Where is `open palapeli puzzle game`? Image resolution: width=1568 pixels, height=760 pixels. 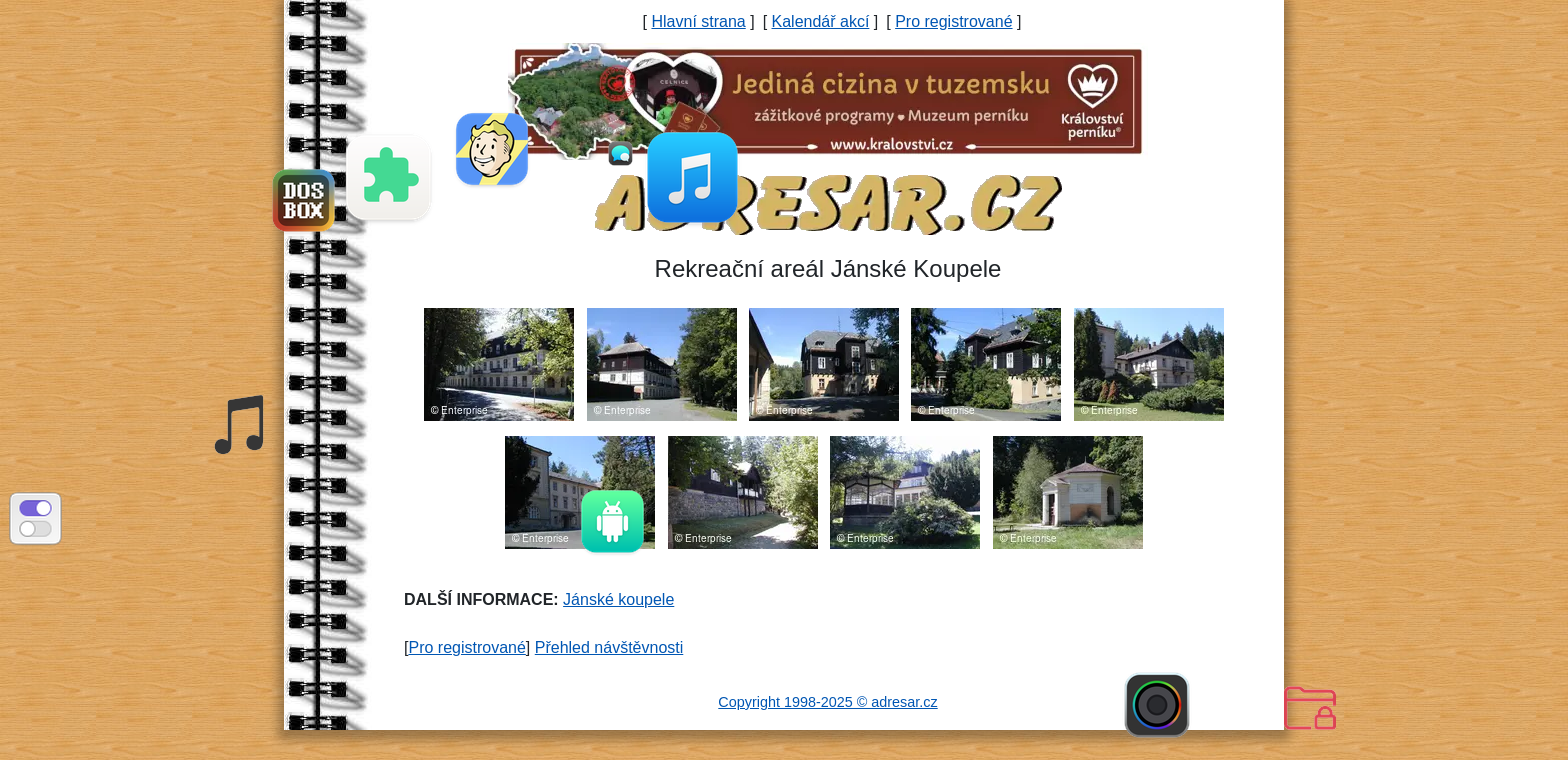
open palapeli puzzle game is located at coordinates (388, 177).